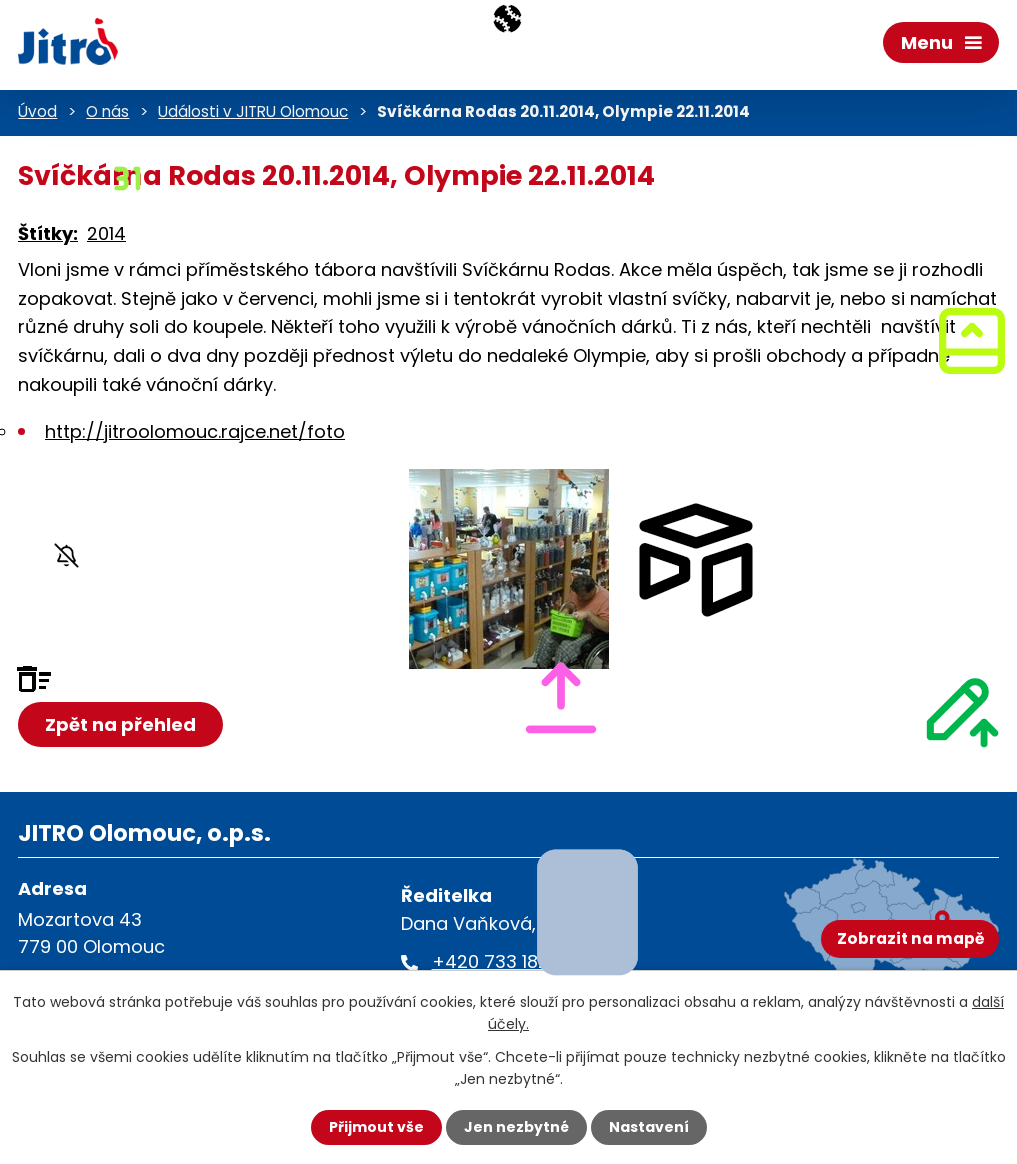 The height and width of the screenshot is (1164, 1017). I want to click on upload or publish your edits, so click(959, 708).